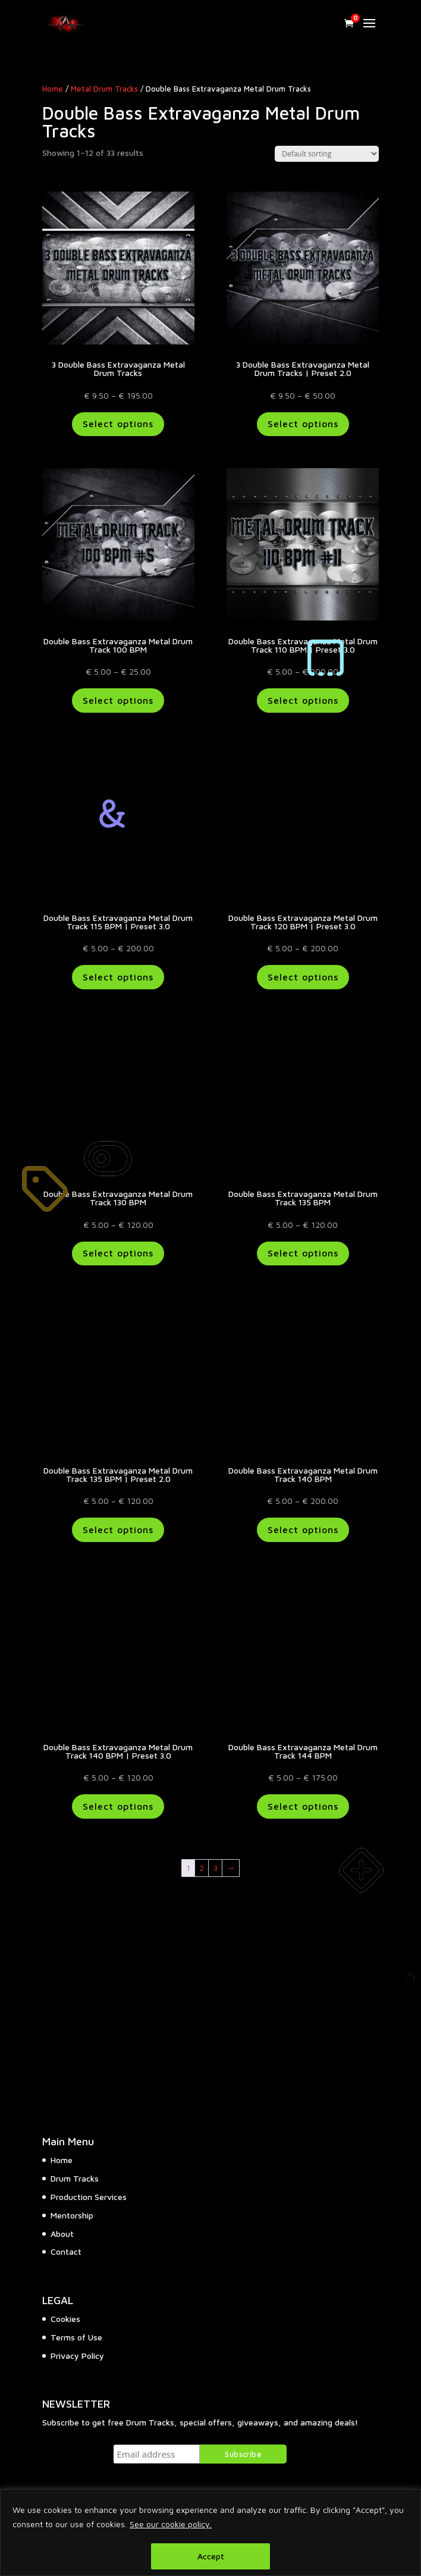  Describe the element at coordinates (108, 1158) in the screenshot. I see `toggle switch in off position` at that location.